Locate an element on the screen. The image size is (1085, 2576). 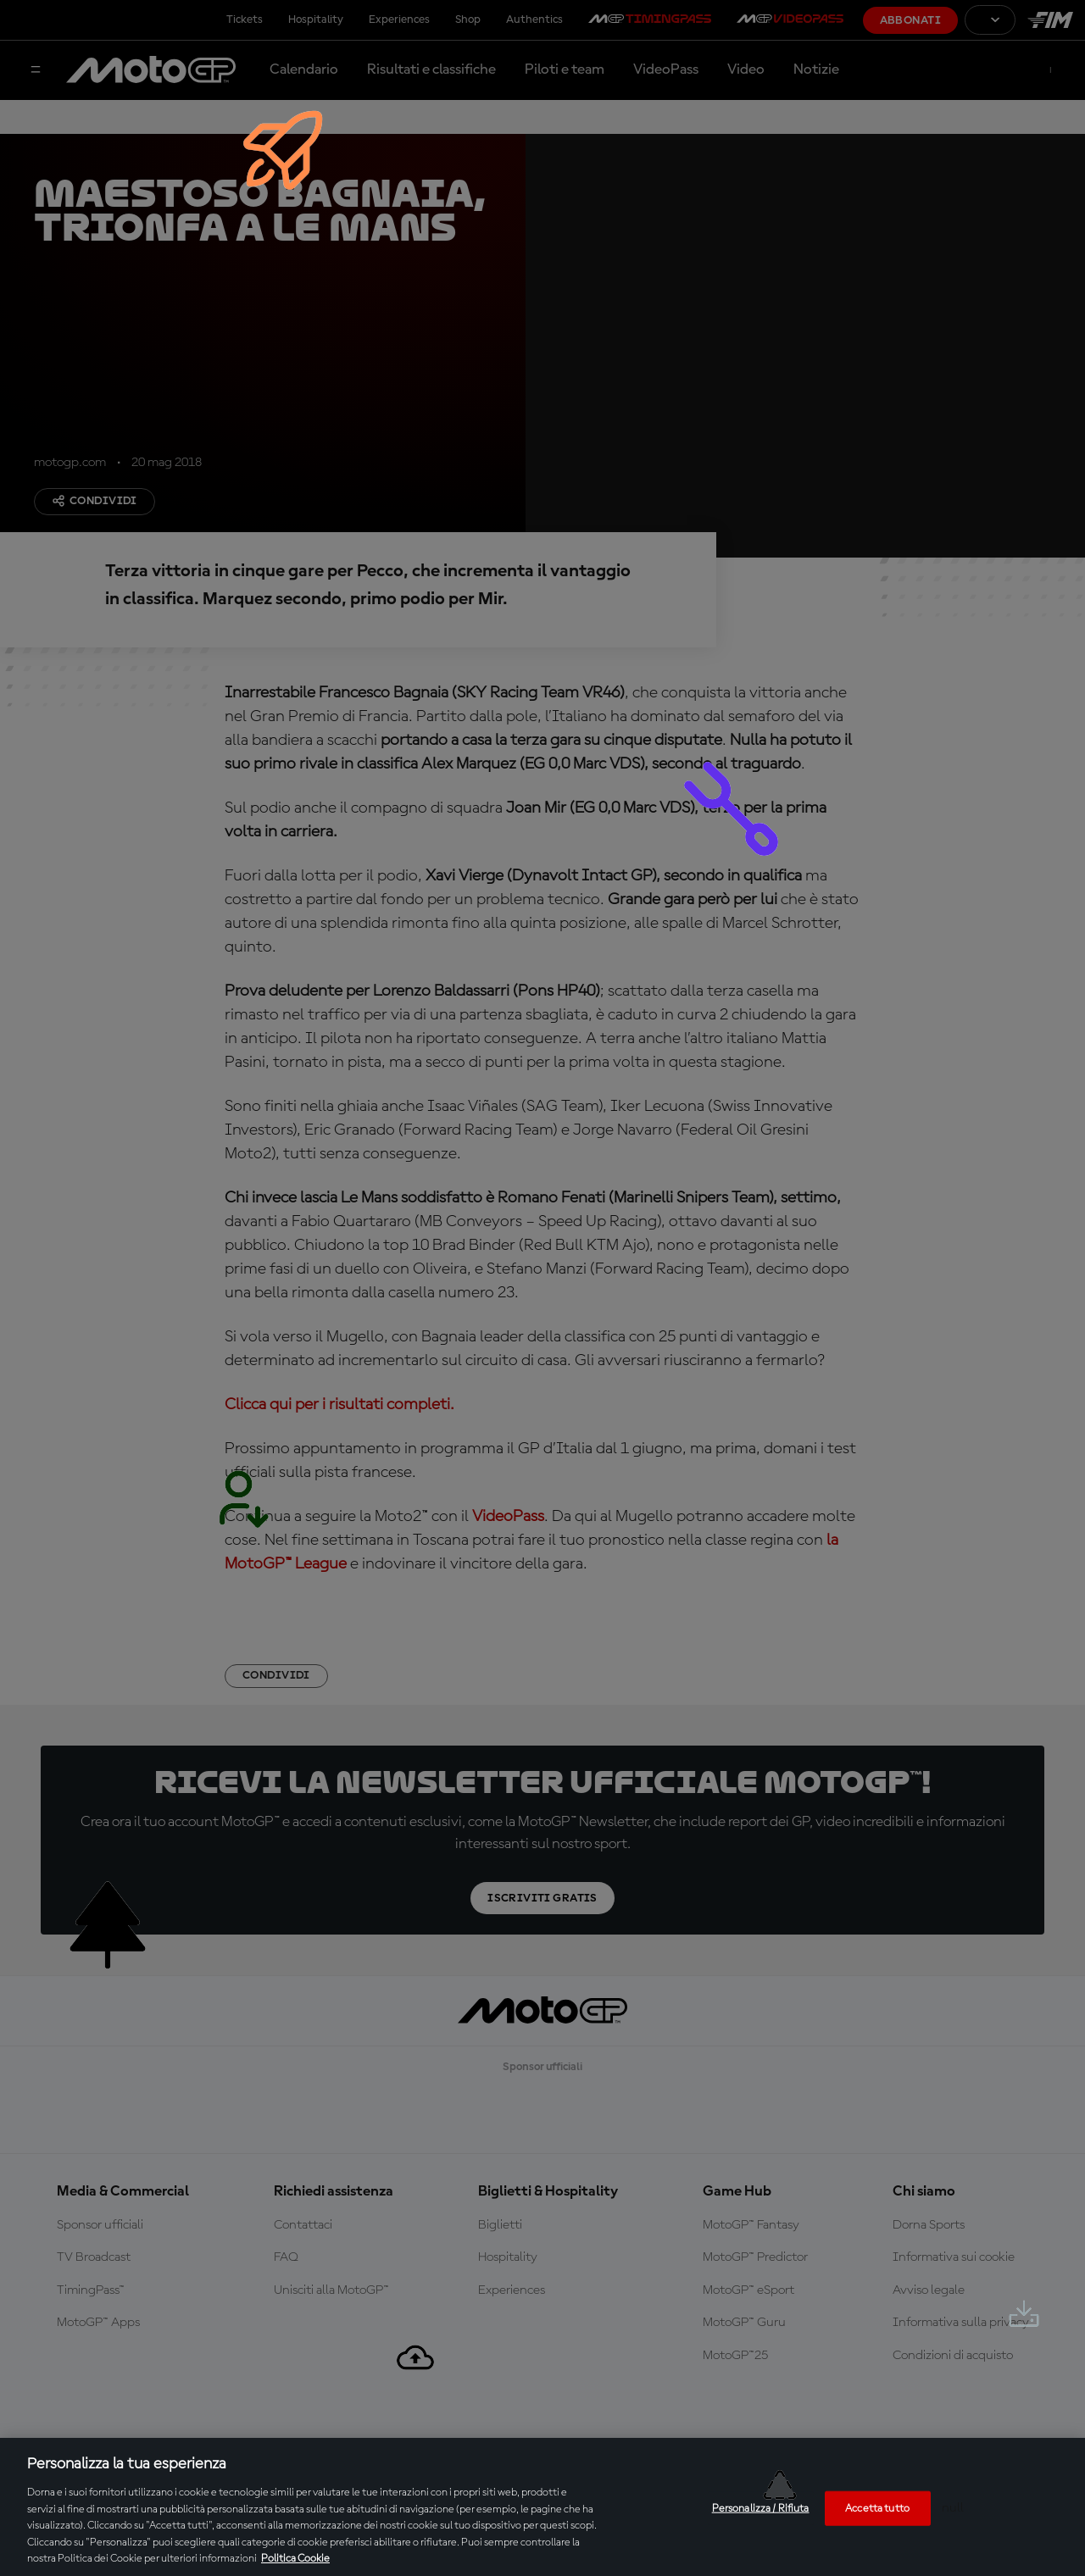
download a file to your device is located at coordinates (1024, 2315).